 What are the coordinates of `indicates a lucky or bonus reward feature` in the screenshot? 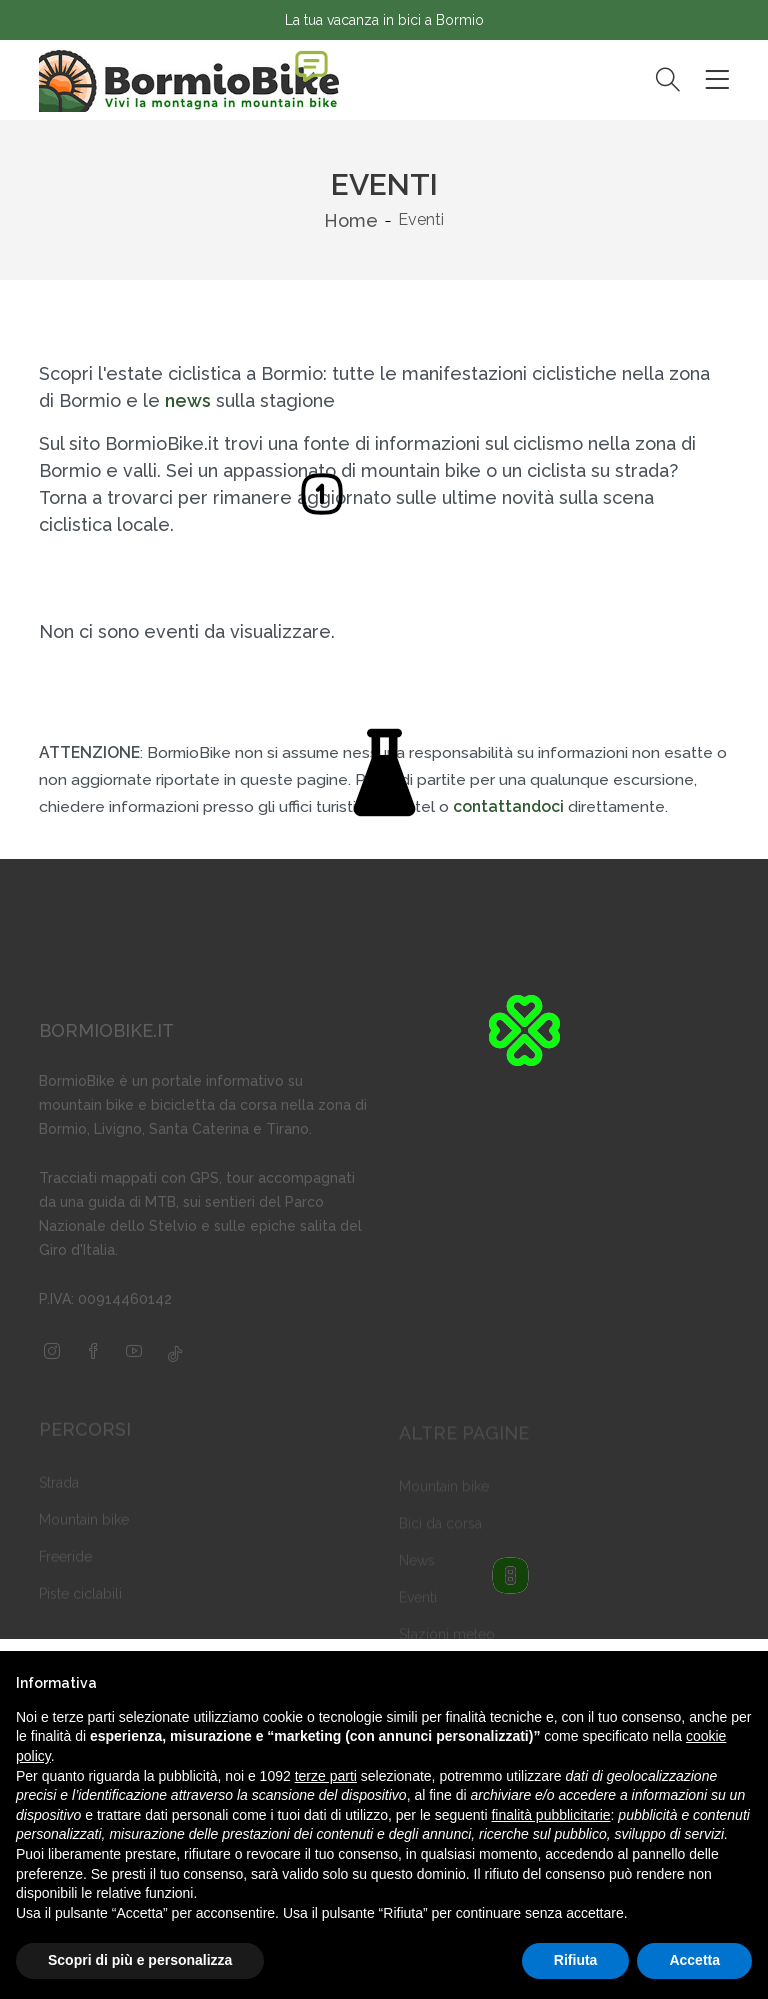 It's located at (524, 1030).